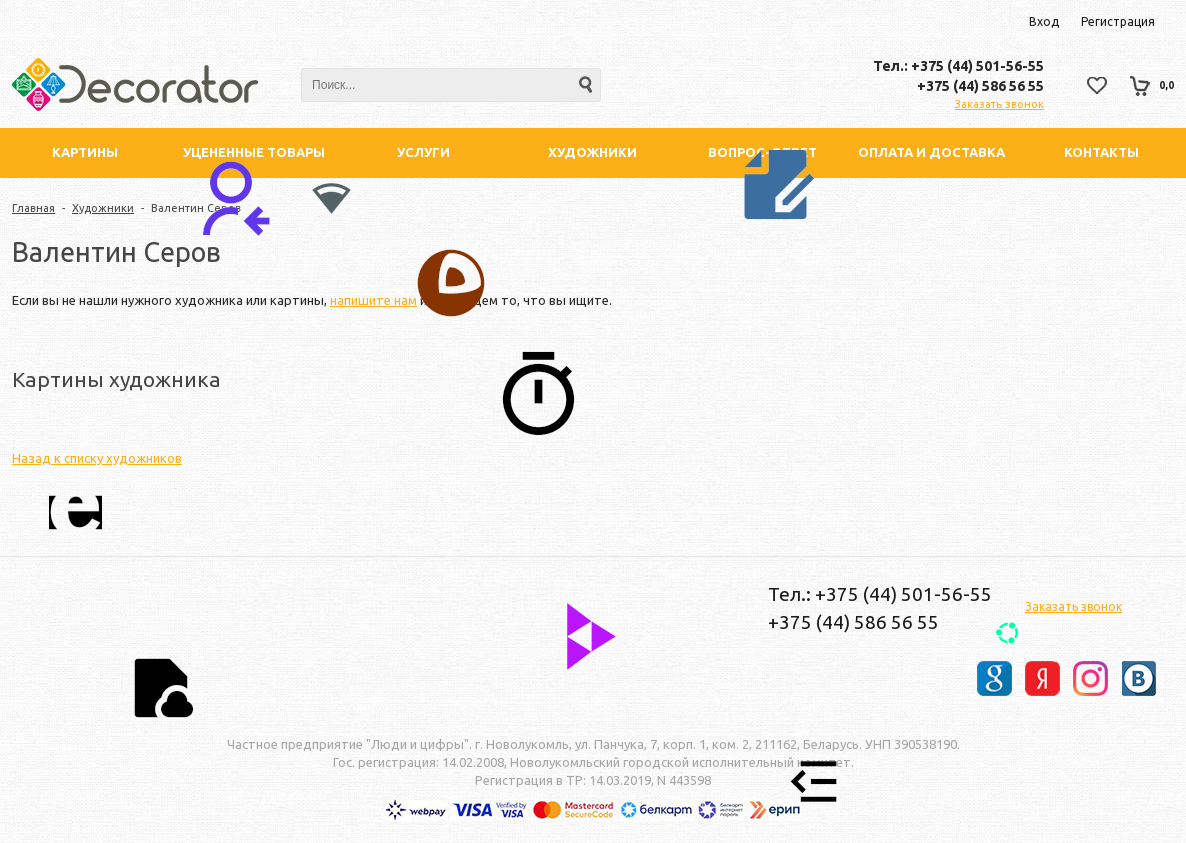  Describe the element at coordinates (813, 781) in the screenshot. I see `collapse the sidebar menu` at that location.